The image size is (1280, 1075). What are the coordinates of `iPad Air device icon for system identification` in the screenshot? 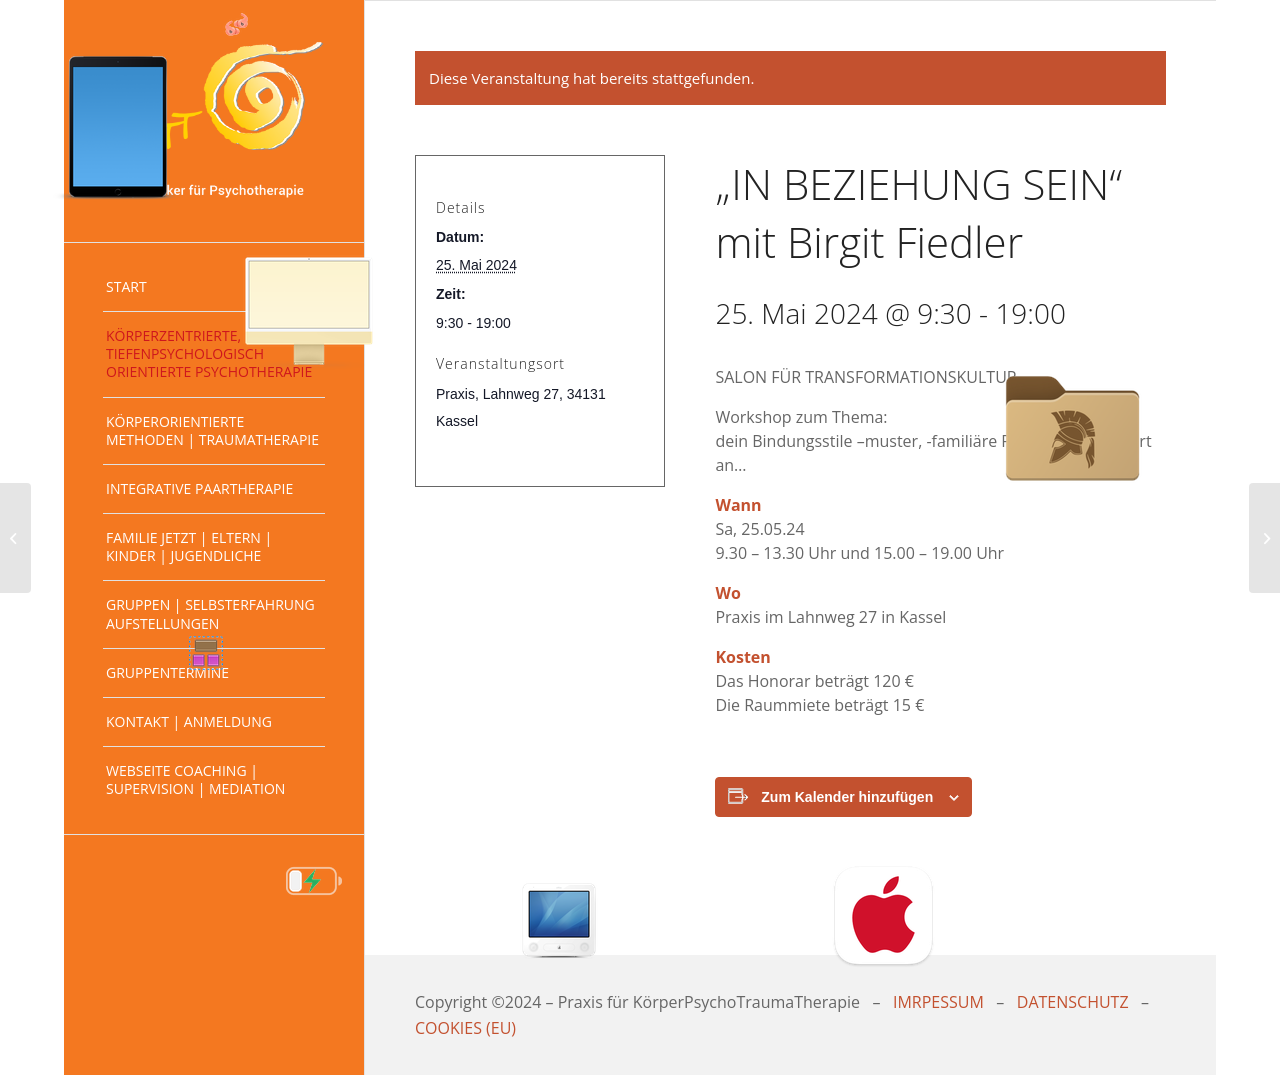 It's located at (118, 128).